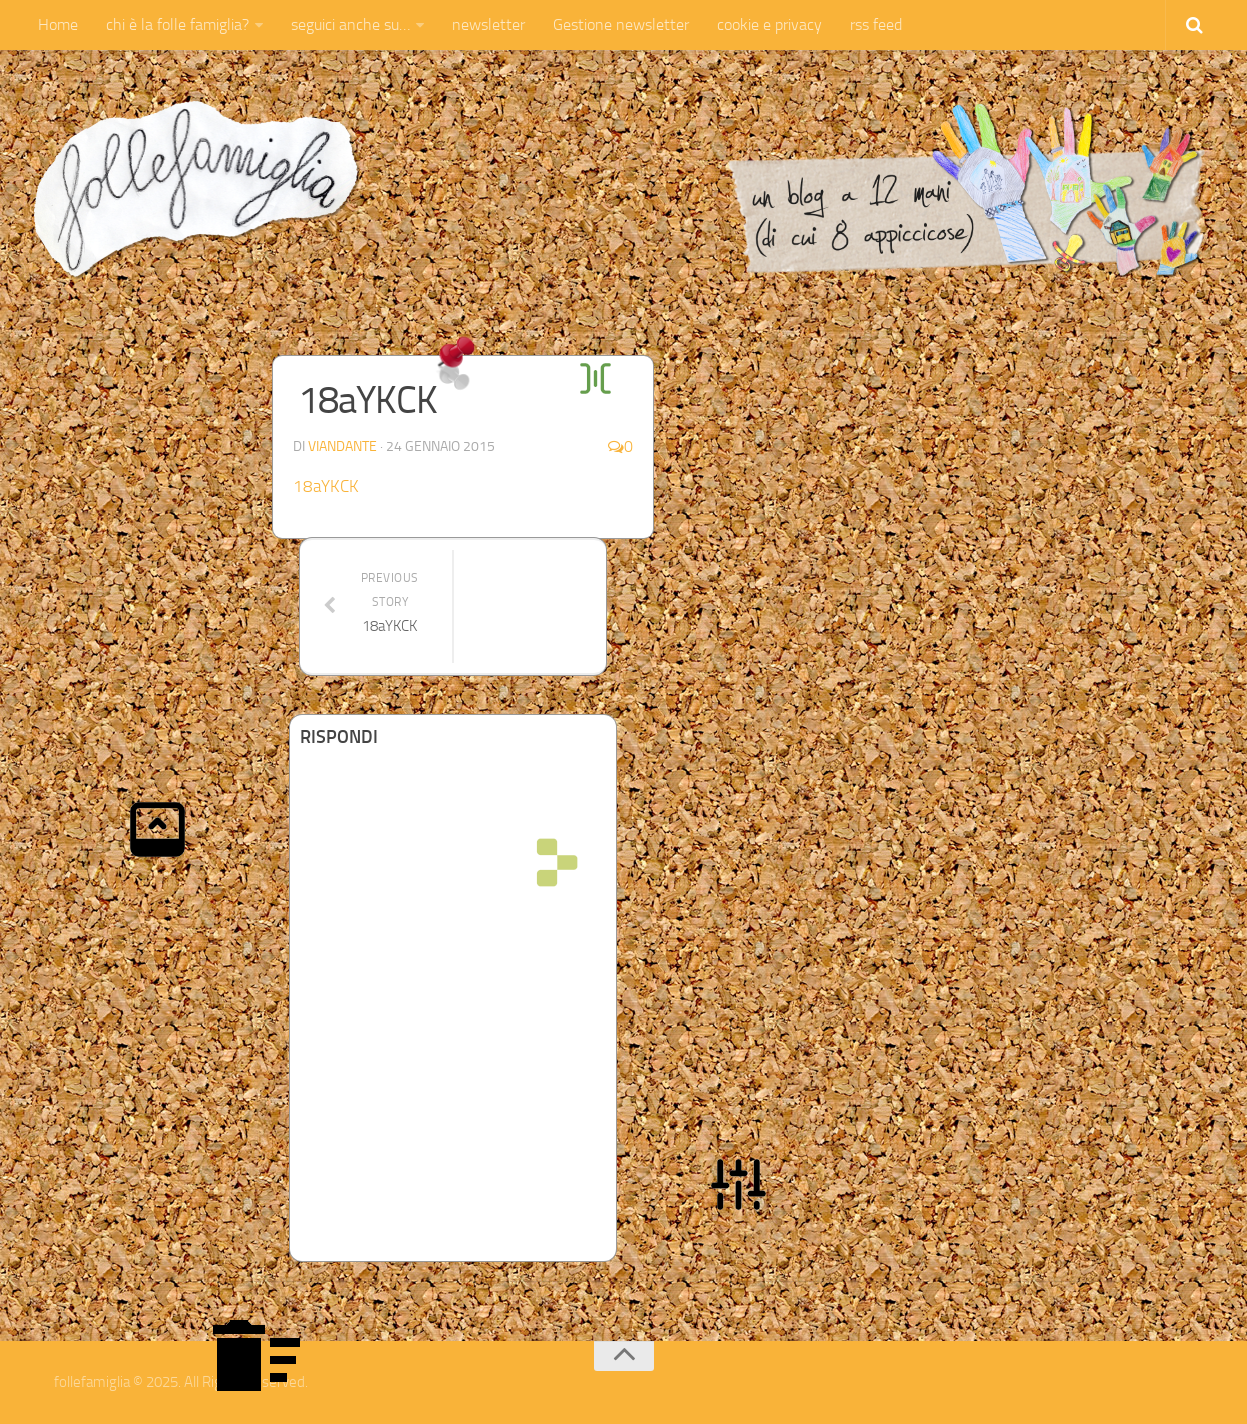  Describe the element at coordinates (738, 1184) in the screenshot. I see `adjust settings or preferences` at that location.